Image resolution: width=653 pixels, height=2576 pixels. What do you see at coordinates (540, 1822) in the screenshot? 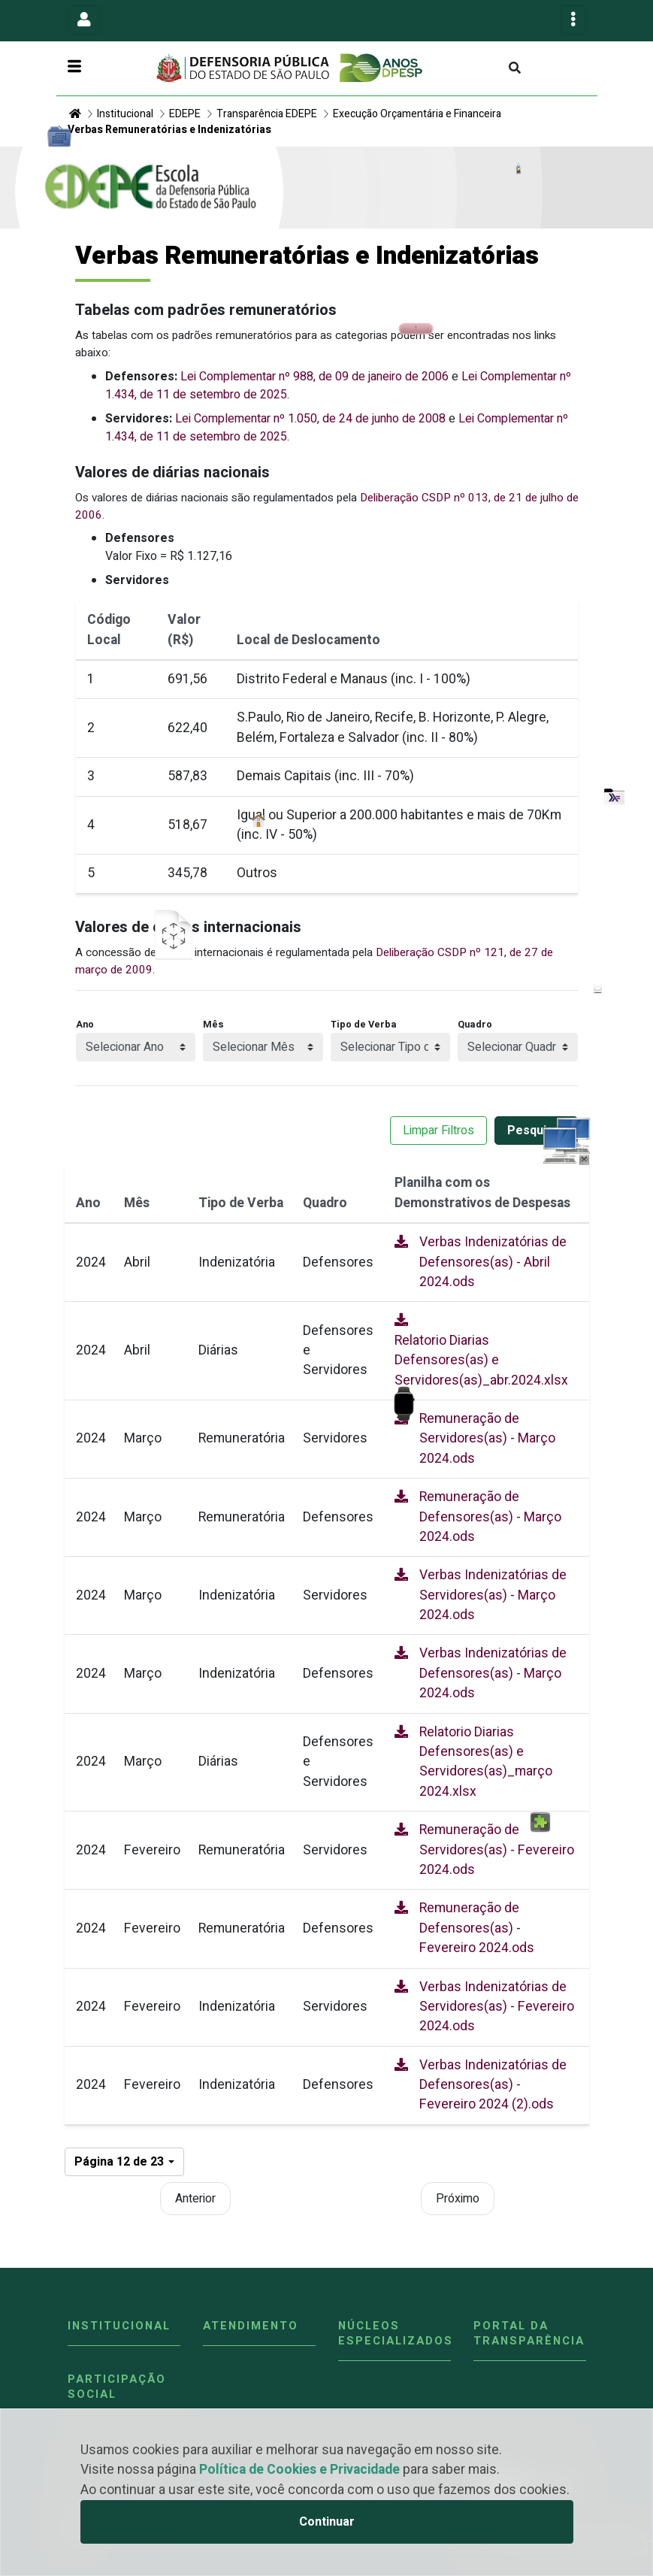
I see `browse or manage system add-ons` at bounding box center [540, 1822].